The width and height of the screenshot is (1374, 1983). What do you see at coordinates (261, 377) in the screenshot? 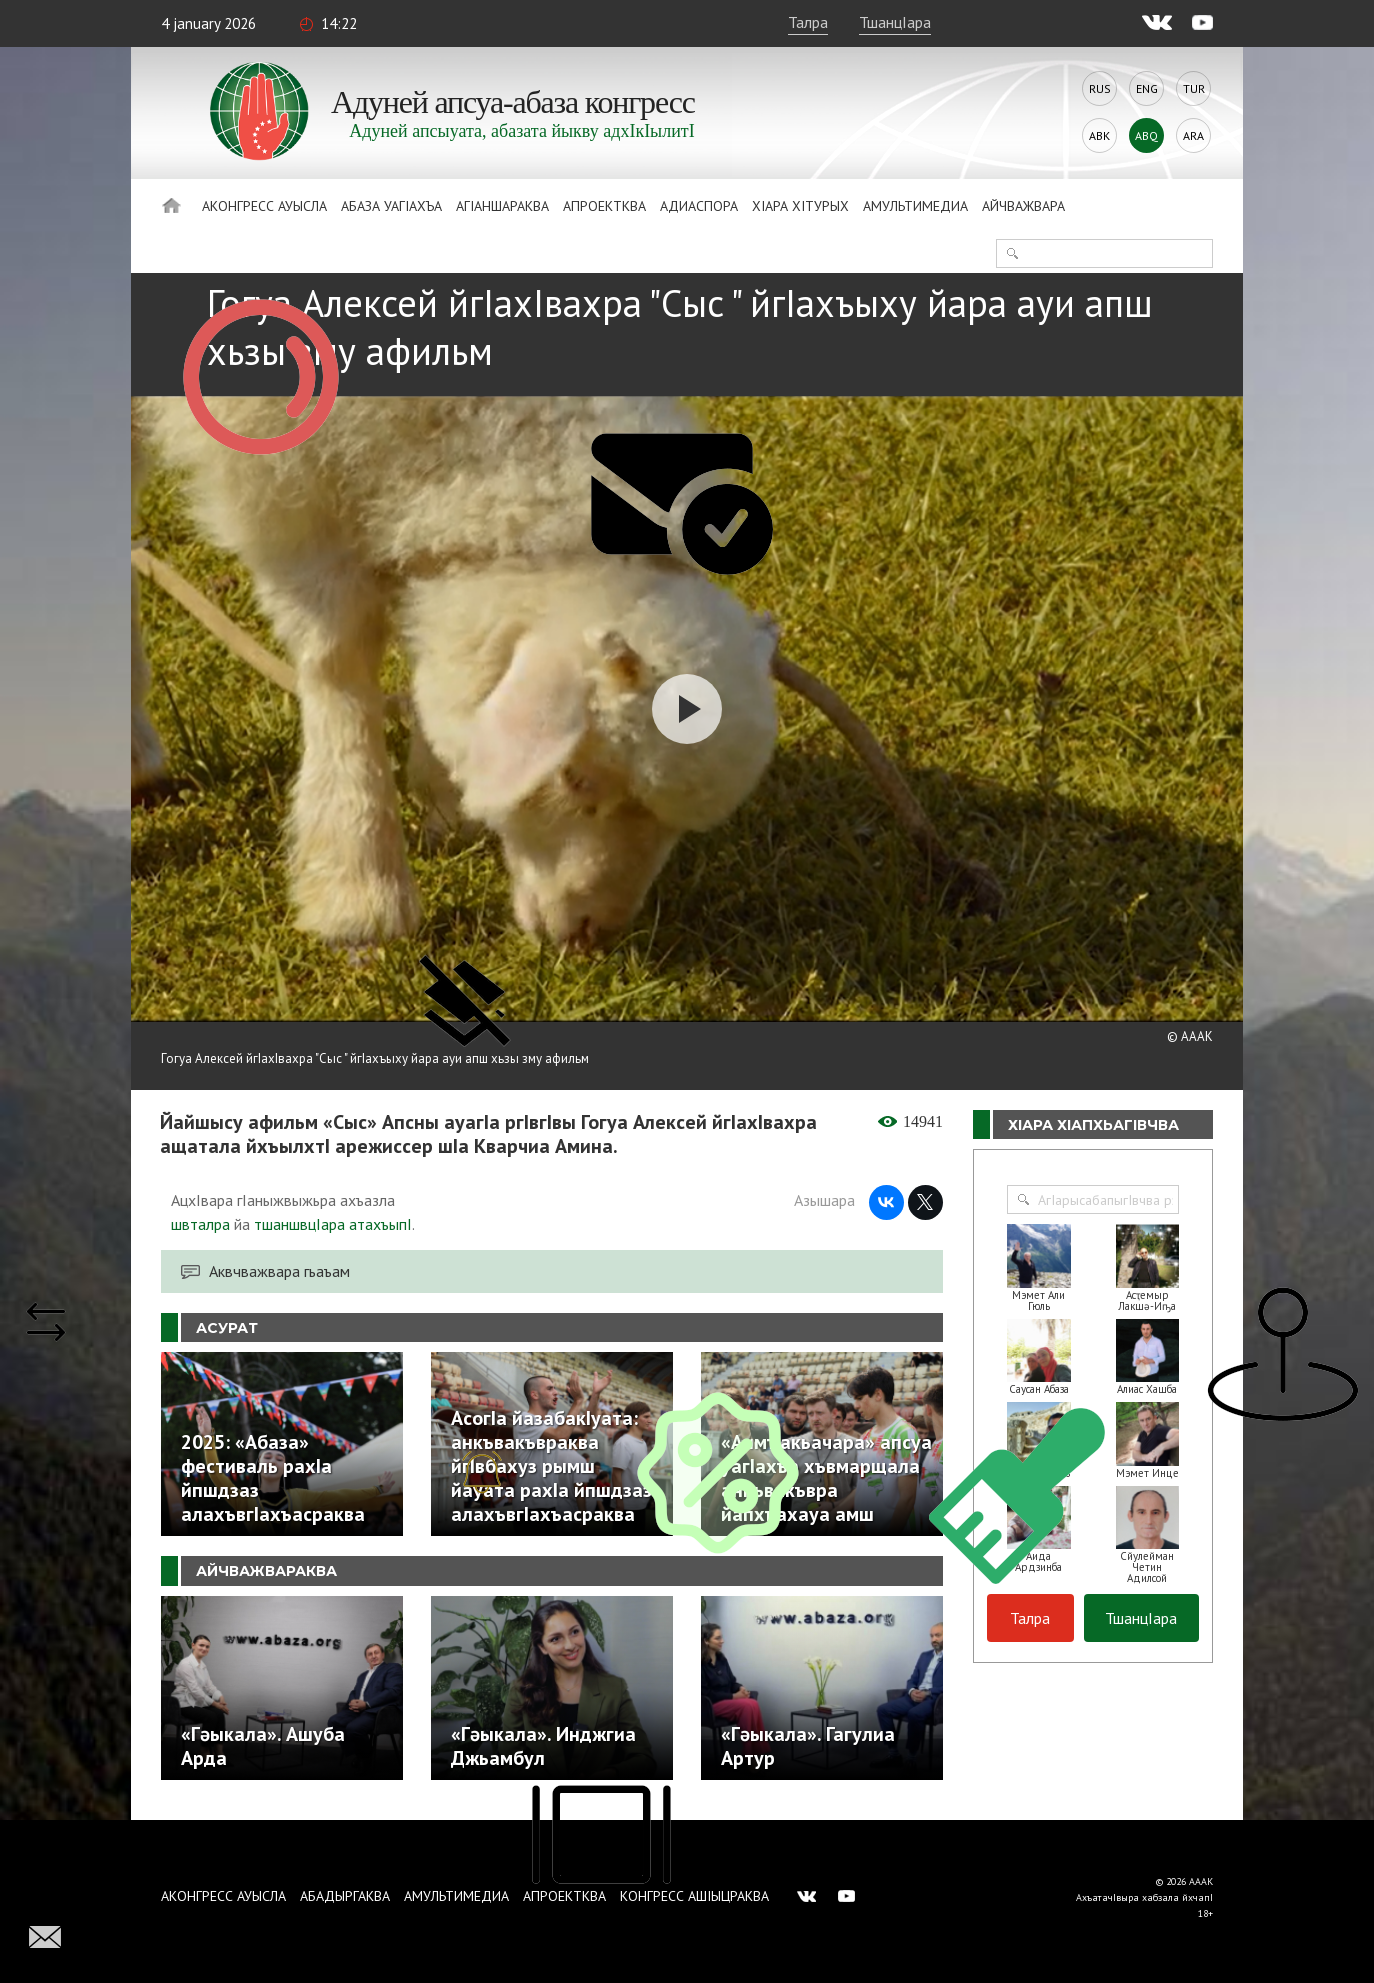
I see `apply inner shadow effect to the right side` at bounding box center [261, 377].